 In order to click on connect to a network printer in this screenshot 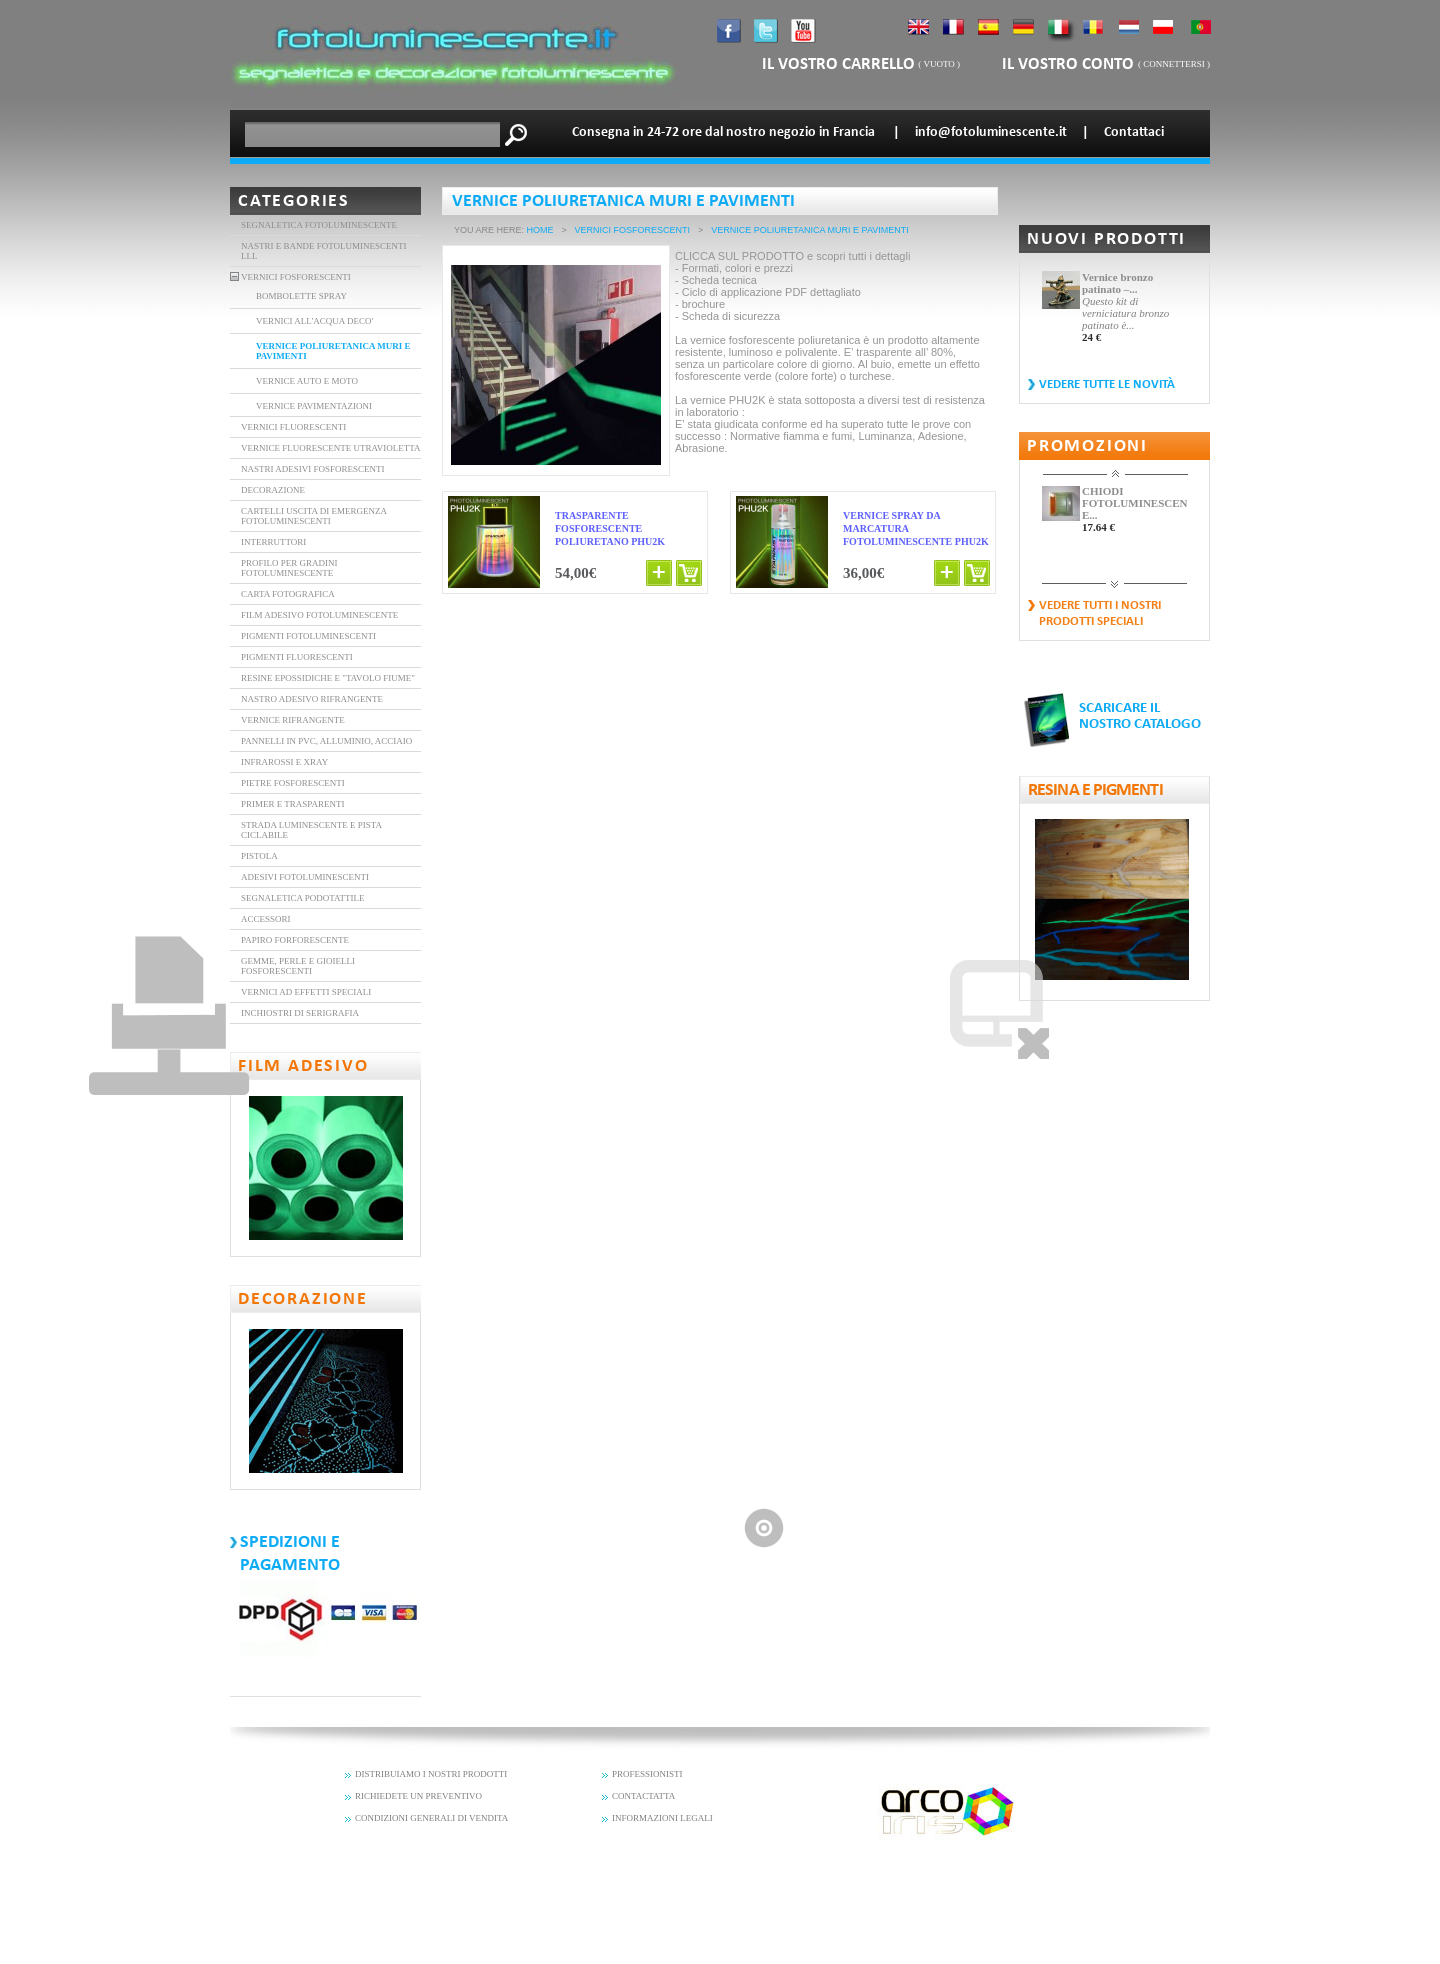, I will do `click(180, 1003)`.